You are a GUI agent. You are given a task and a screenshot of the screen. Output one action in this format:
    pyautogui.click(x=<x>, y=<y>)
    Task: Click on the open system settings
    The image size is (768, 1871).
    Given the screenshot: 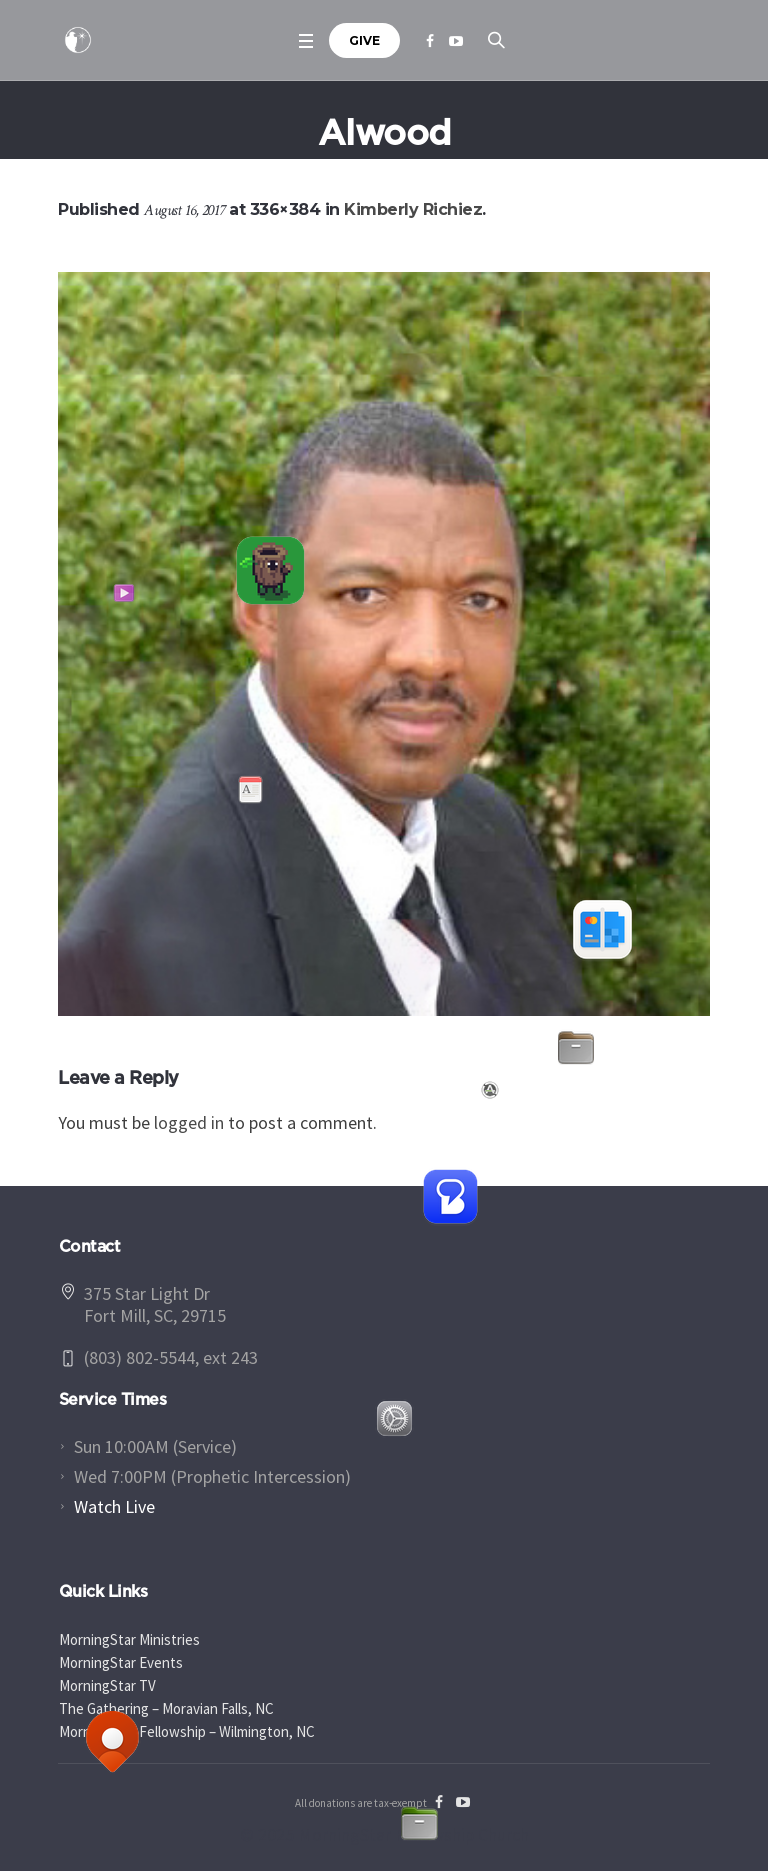 What is the action you would take?
    pyautogui.click(x=394, y=1418)
    